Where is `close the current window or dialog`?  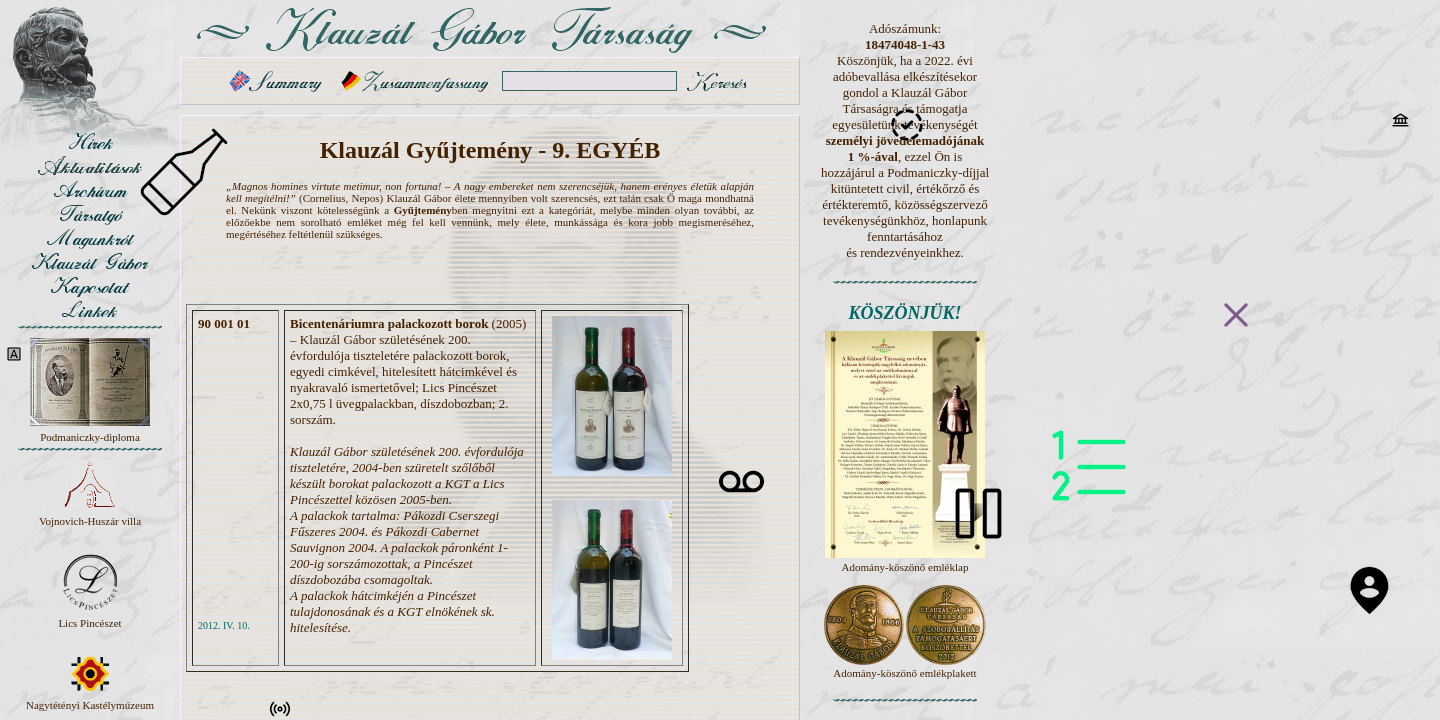 close the current window or dialog is located at coordinates (1236, 315).